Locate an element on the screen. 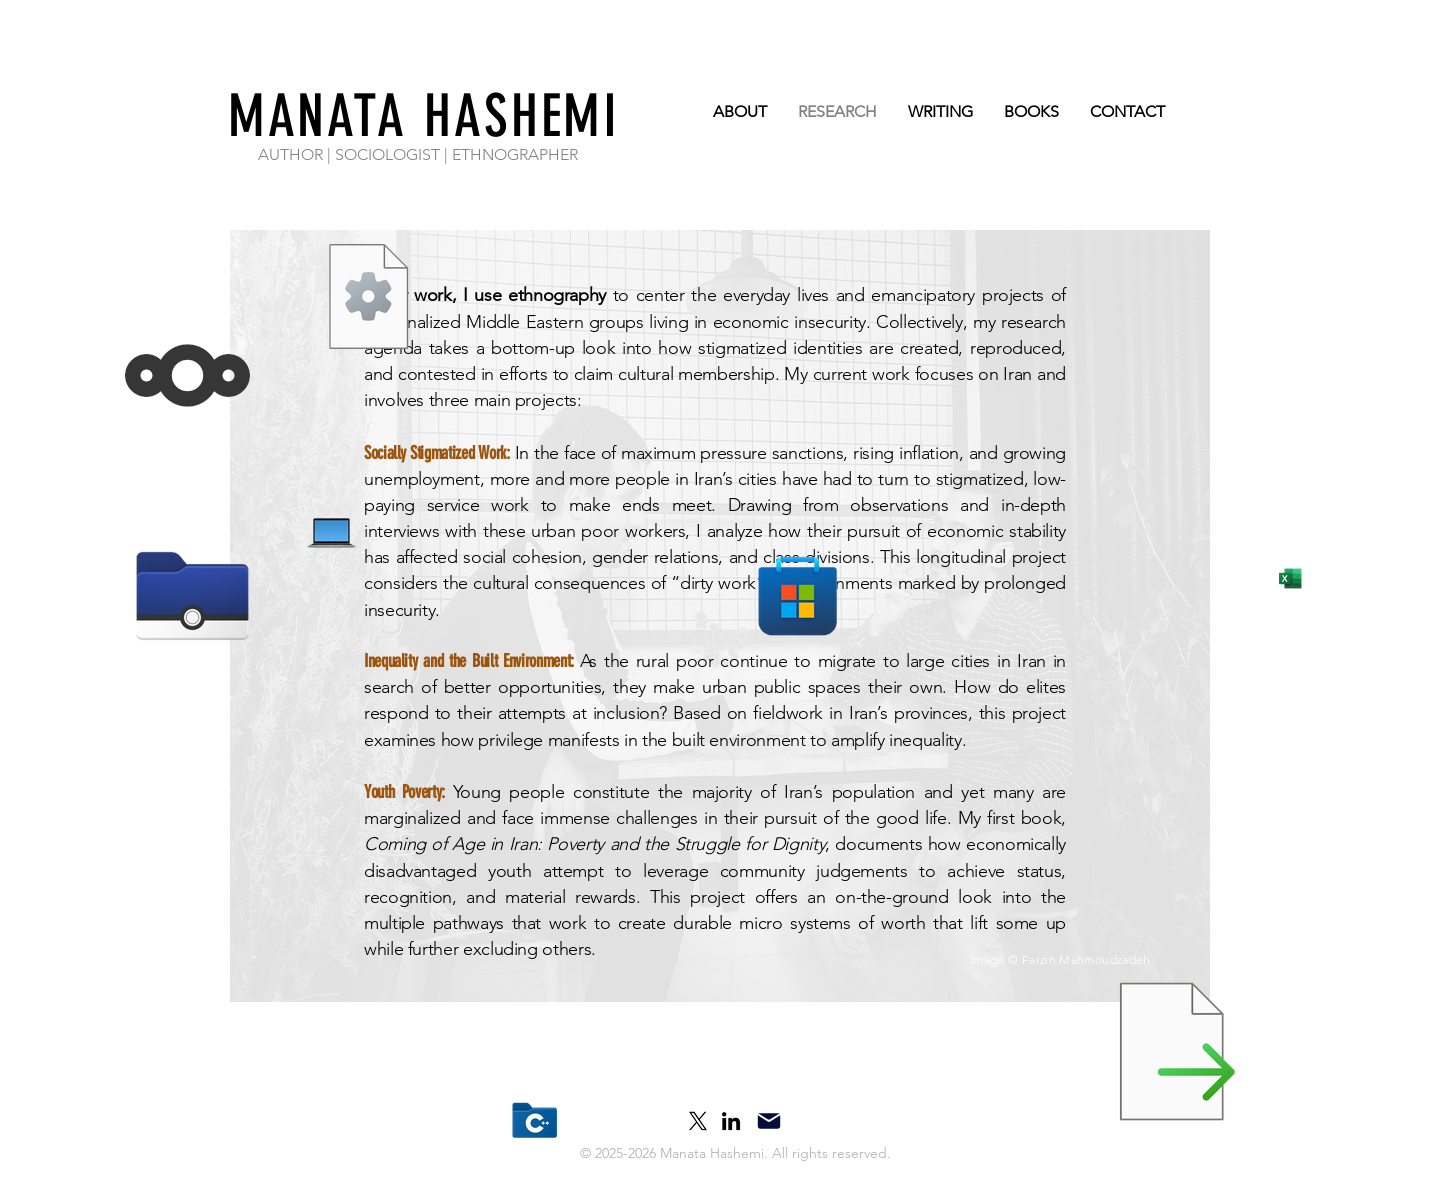  open configuration file settings is located at coordinates (368, 296).